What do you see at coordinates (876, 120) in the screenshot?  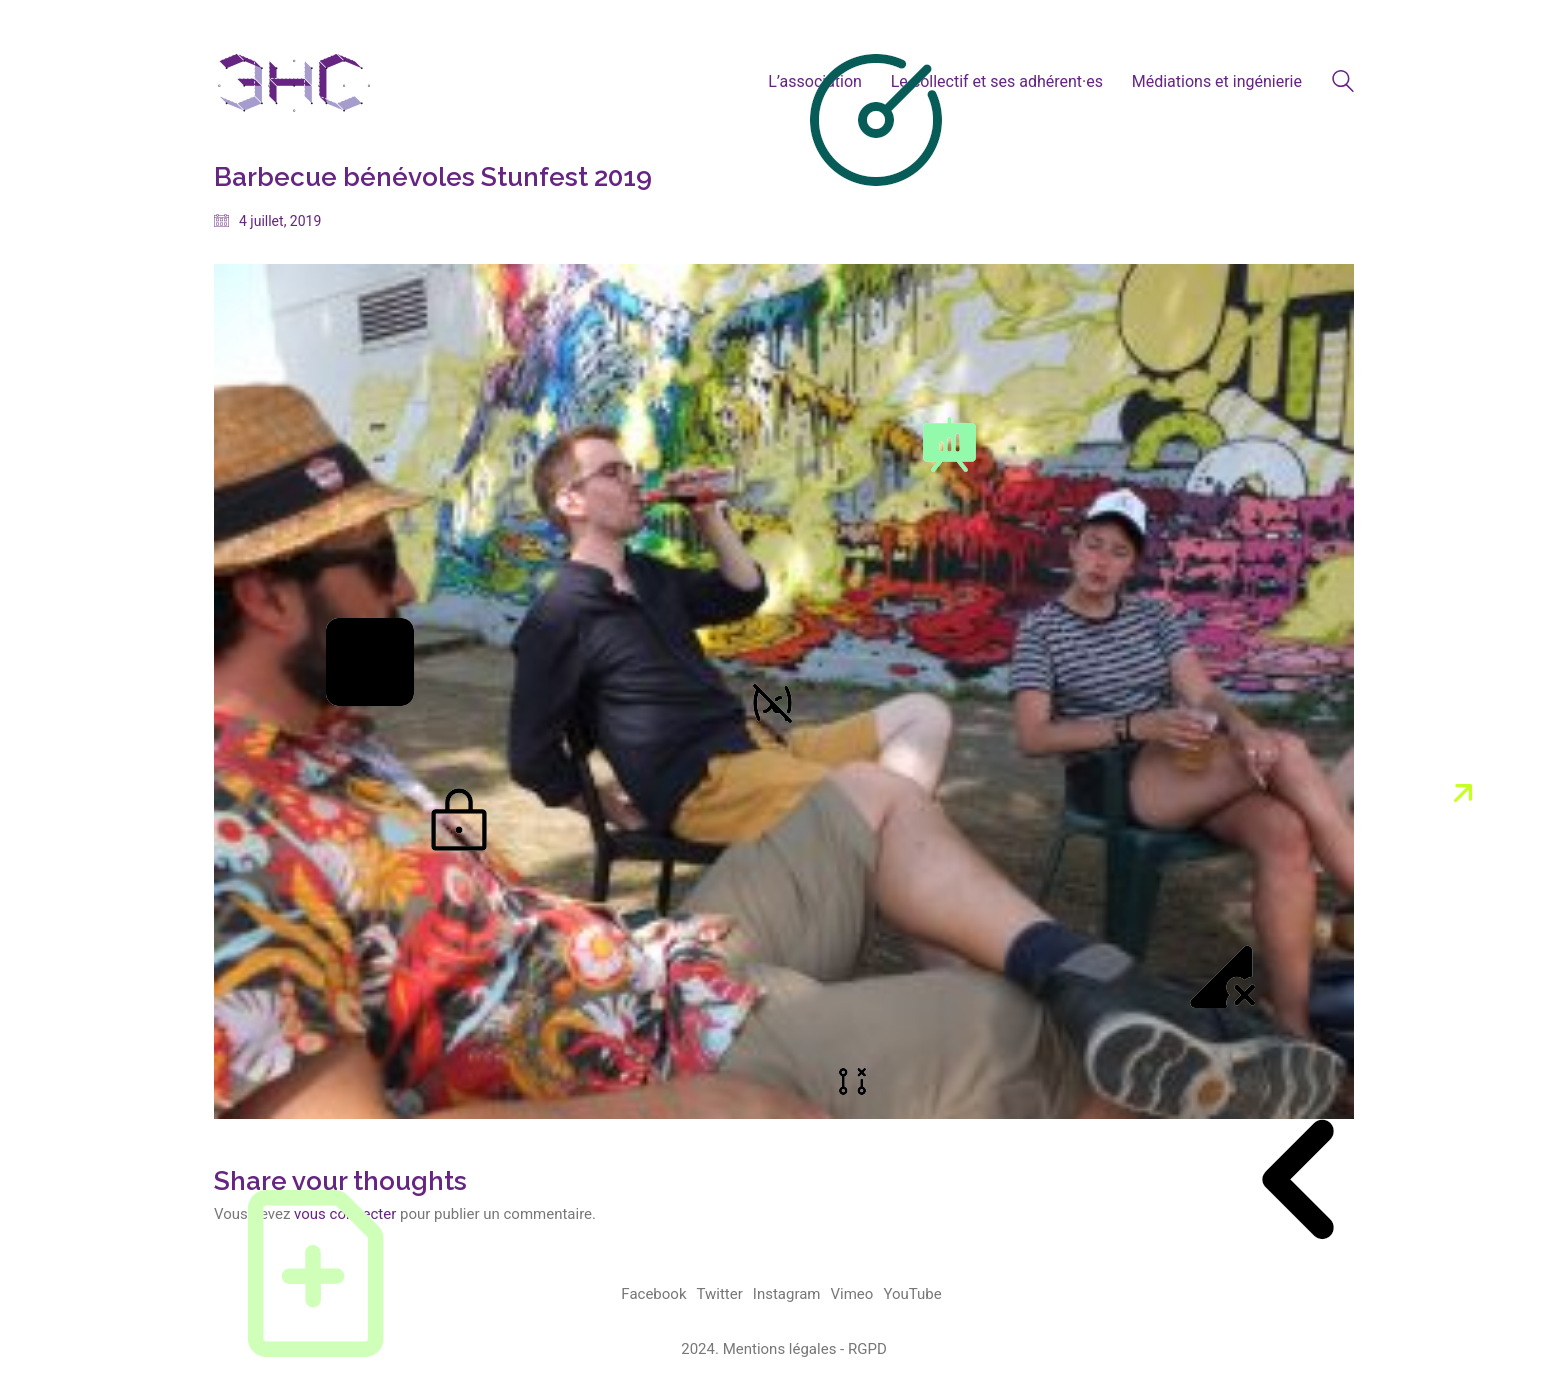 I see `view performance metrics or usage statistics` at bounding box center [876, 120].